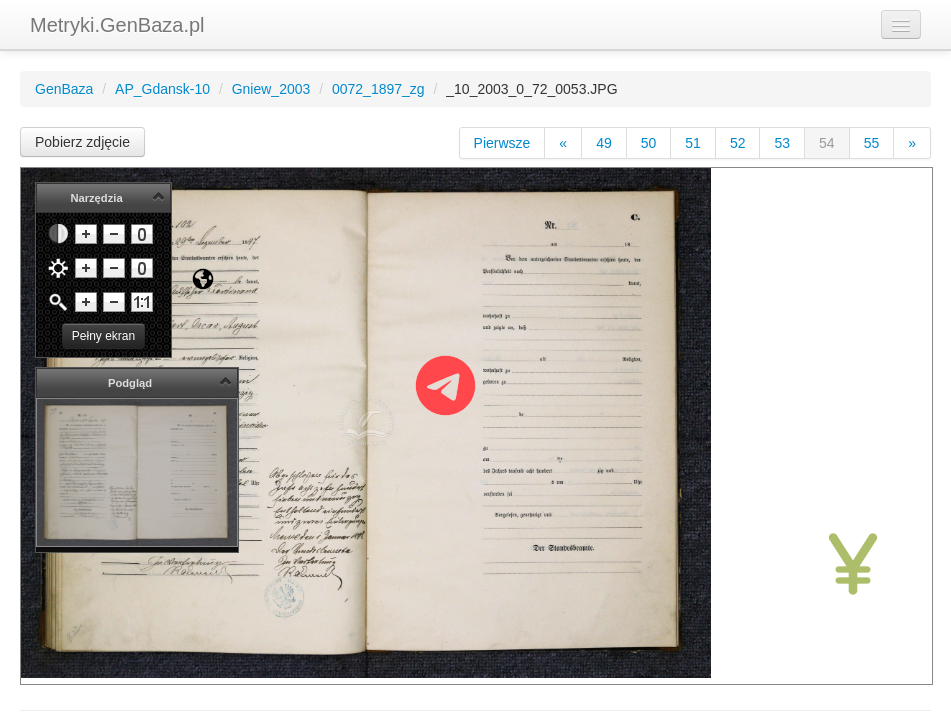 The width and height of the screenshot is (951, 726). What do you see at coordinates (203, 279) in the screenshot?
I see `switch to global or worldwide view` at bounding box center [203, 279].